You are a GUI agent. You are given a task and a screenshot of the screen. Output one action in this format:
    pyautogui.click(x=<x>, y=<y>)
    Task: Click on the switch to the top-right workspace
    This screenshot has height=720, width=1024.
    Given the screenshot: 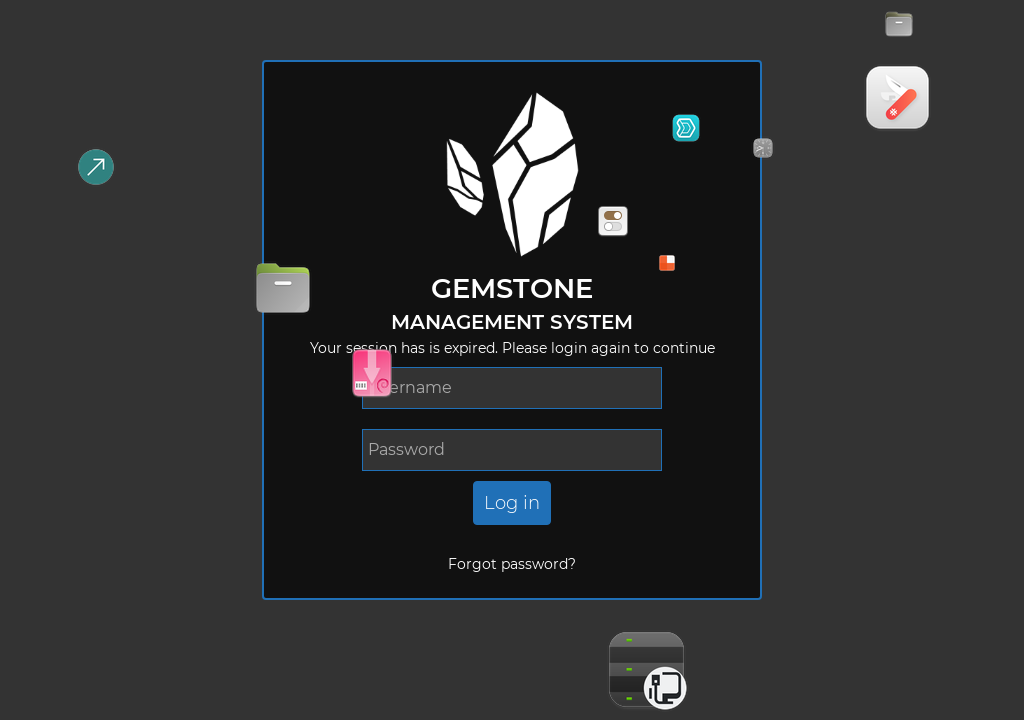 What is the action you would take?
    pyautogui.click(x=667, y=263)
    